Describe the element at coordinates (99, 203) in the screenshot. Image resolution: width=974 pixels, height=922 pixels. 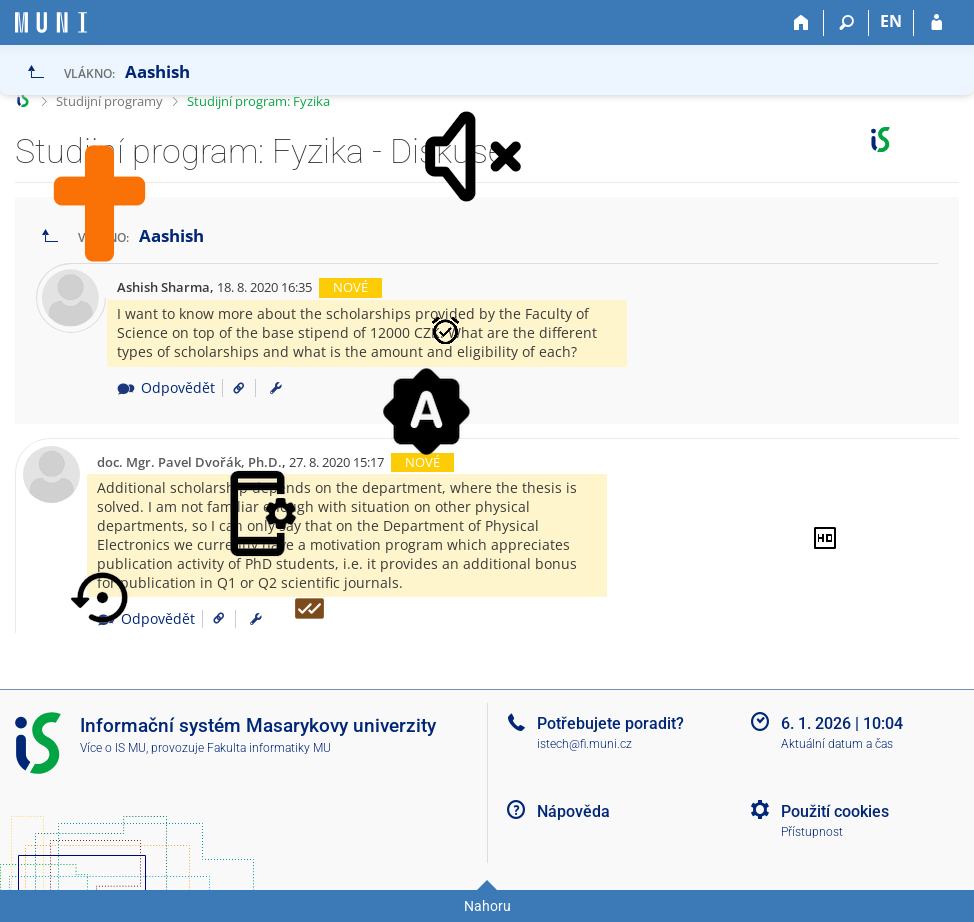
I see `religious or faith-related content` at that location.